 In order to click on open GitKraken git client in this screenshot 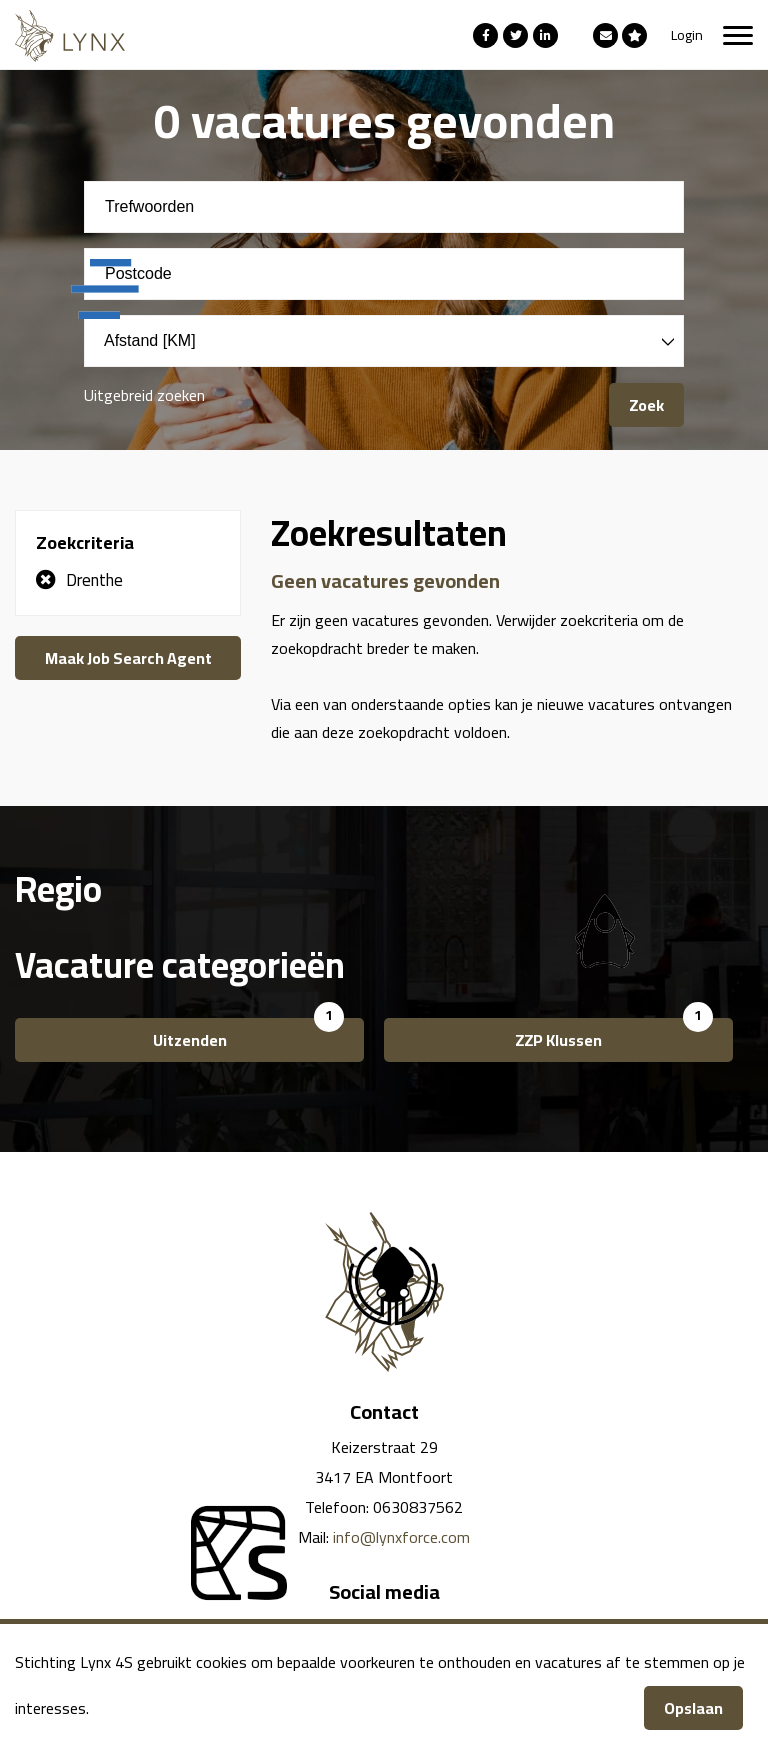, I will do `click(393, 1286)`.